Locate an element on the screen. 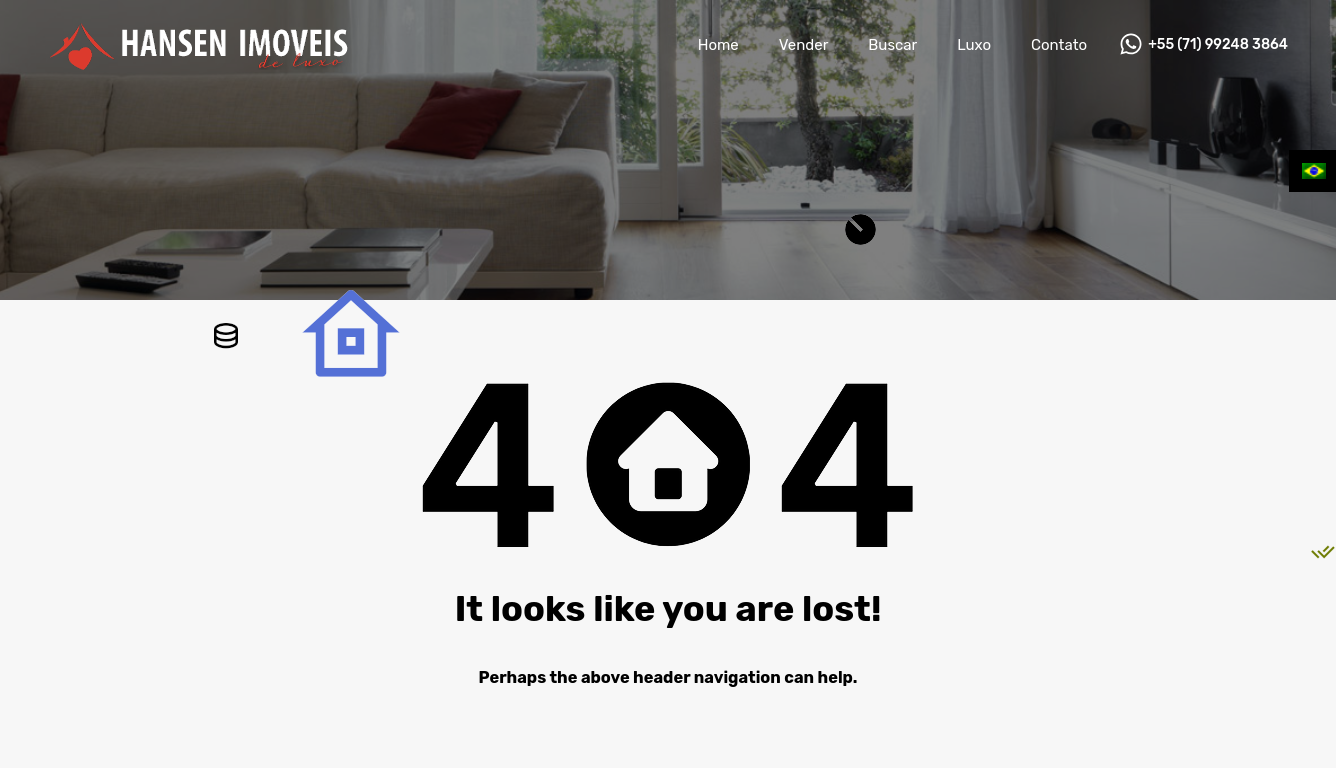 The width and height of the screenshot is (1336, 768). message read confirmation indicator is located at coordinates (1323, 552).